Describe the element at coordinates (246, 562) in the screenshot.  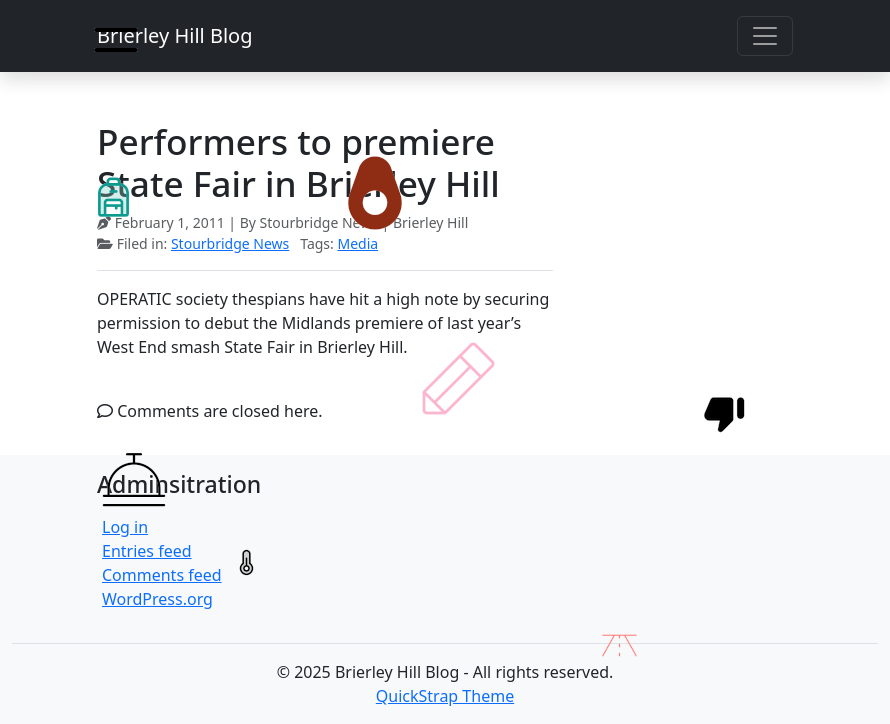
I see `view current temperature` at that location.